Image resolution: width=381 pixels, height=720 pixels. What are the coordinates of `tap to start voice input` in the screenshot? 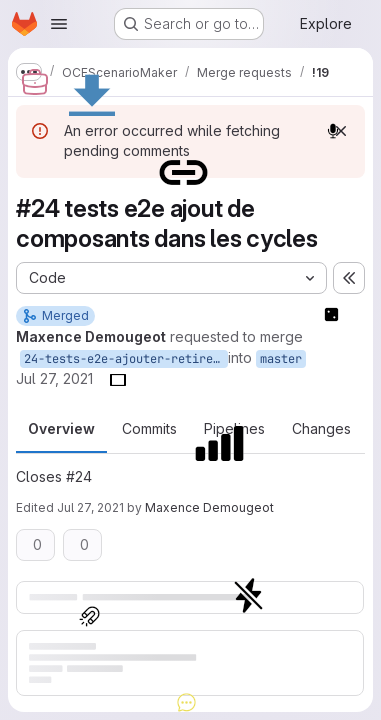 It's located at (333, 131).